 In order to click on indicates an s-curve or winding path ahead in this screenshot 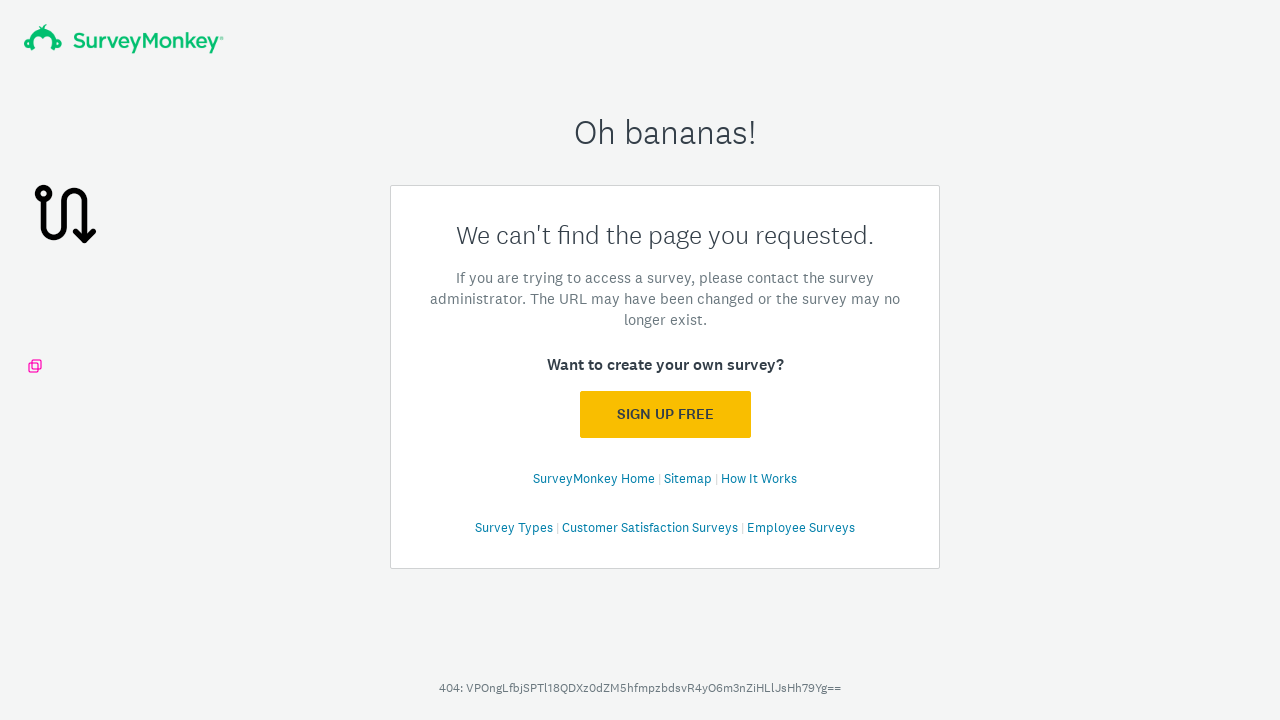, I will do `click(64, 214)`.